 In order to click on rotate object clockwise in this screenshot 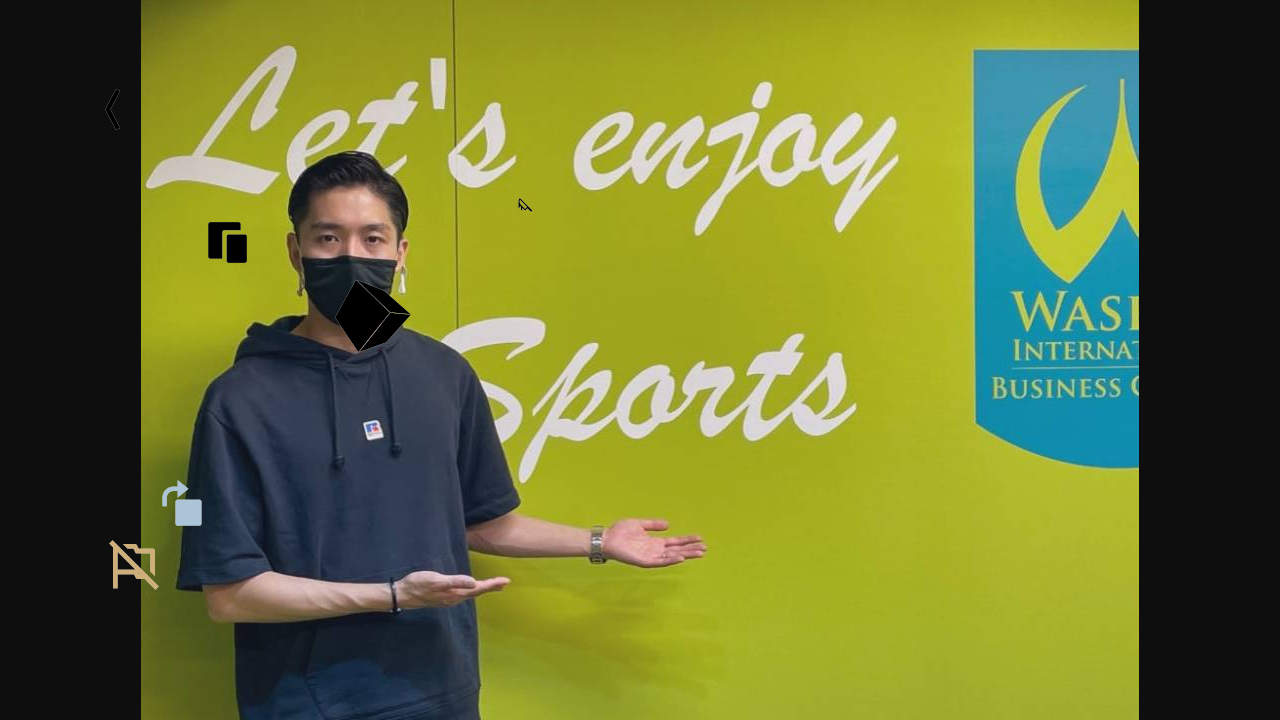, I will do `click(182, 504)`.